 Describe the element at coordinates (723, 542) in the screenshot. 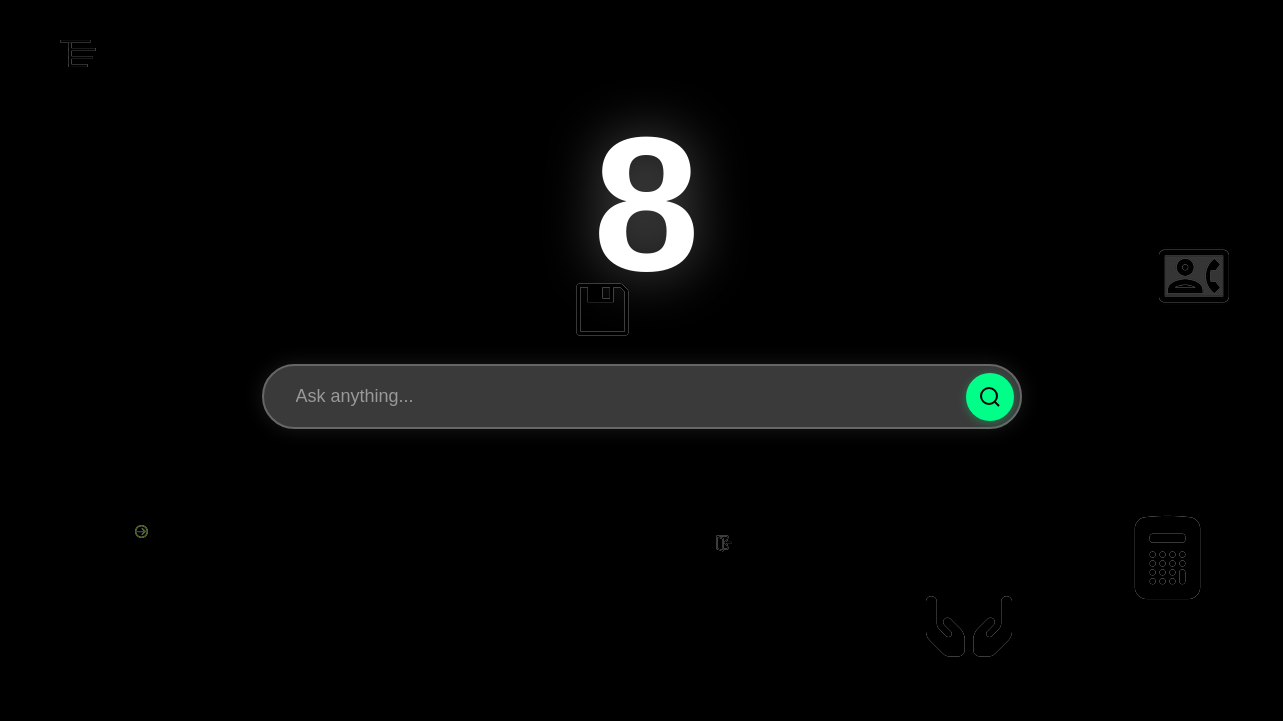

I see `sign in to your account` at that location.